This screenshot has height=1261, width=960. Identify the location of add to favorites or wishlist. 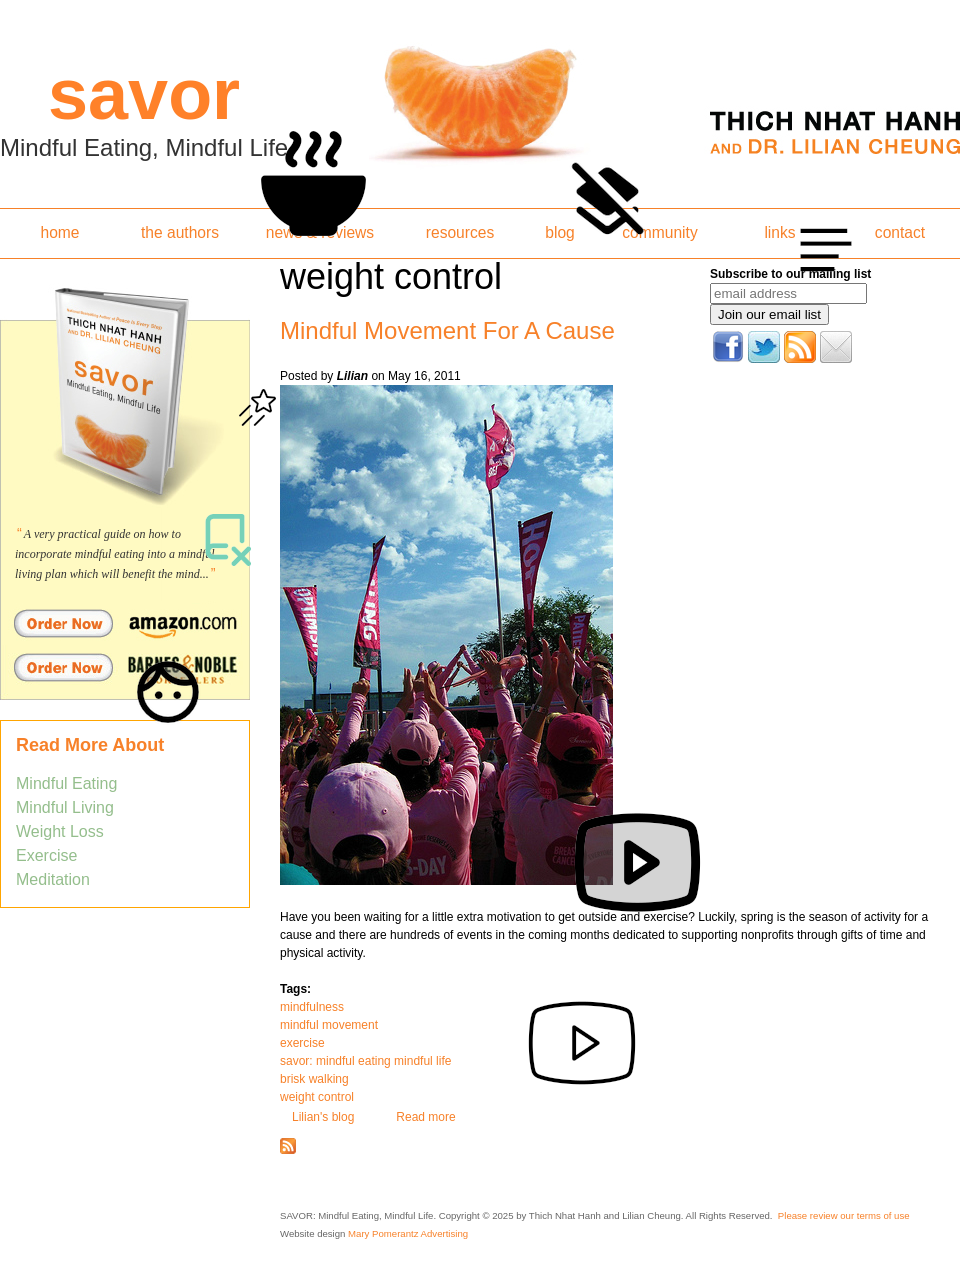
(257, 407).